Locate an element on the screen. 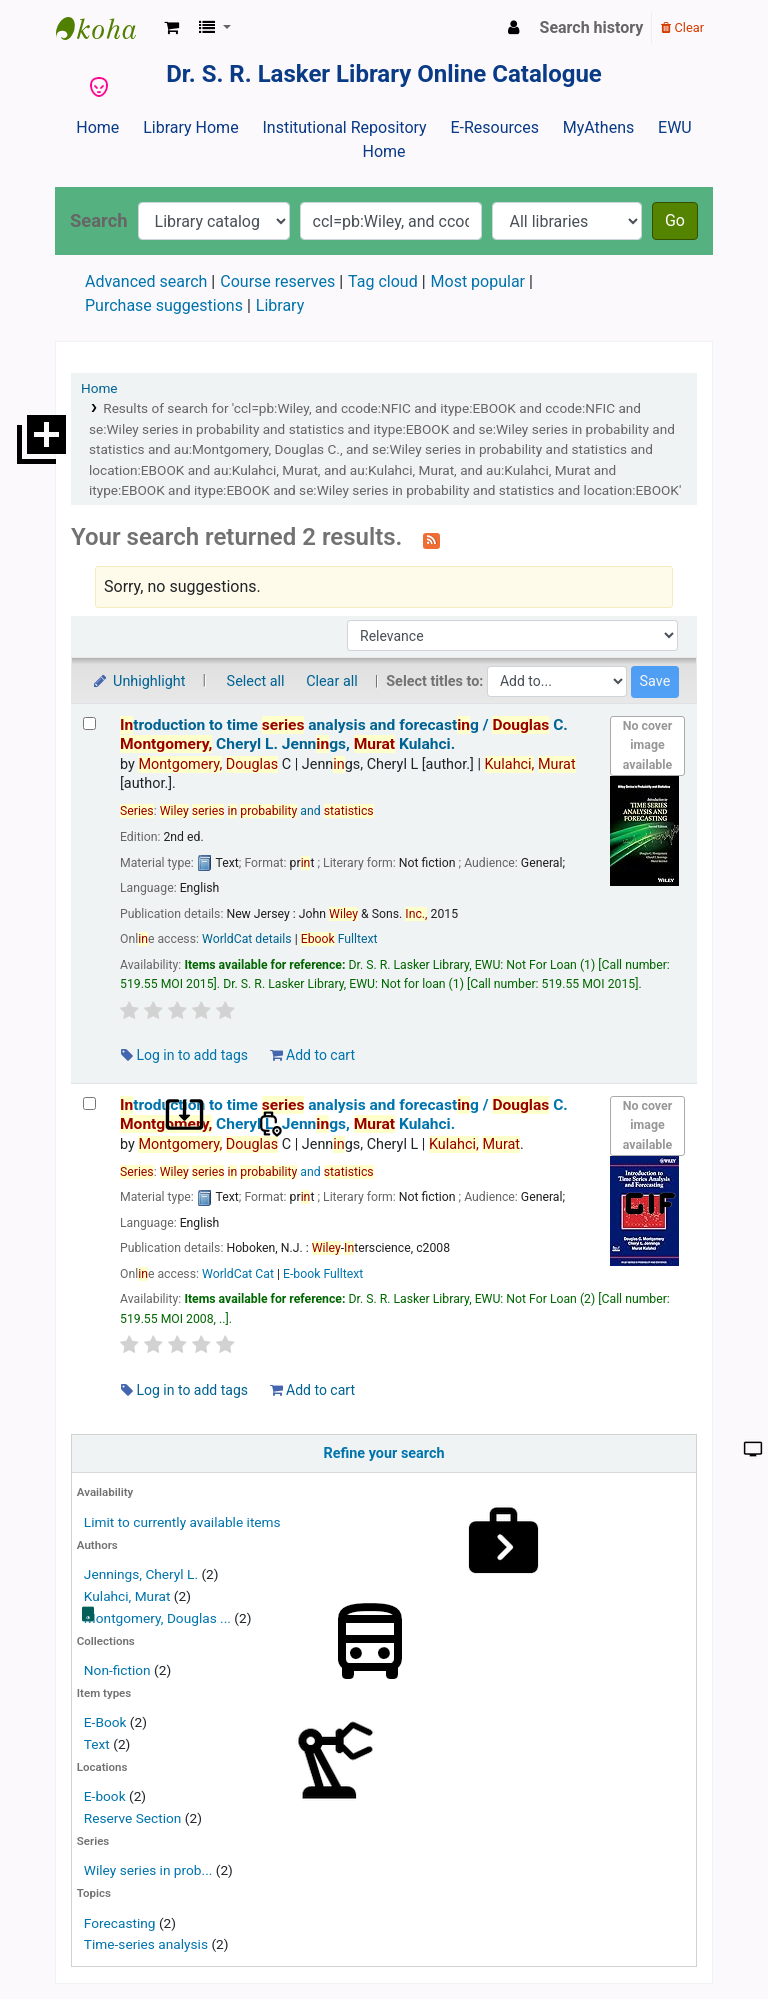  add a new photo to your collection is located at coordinates (41, 439).